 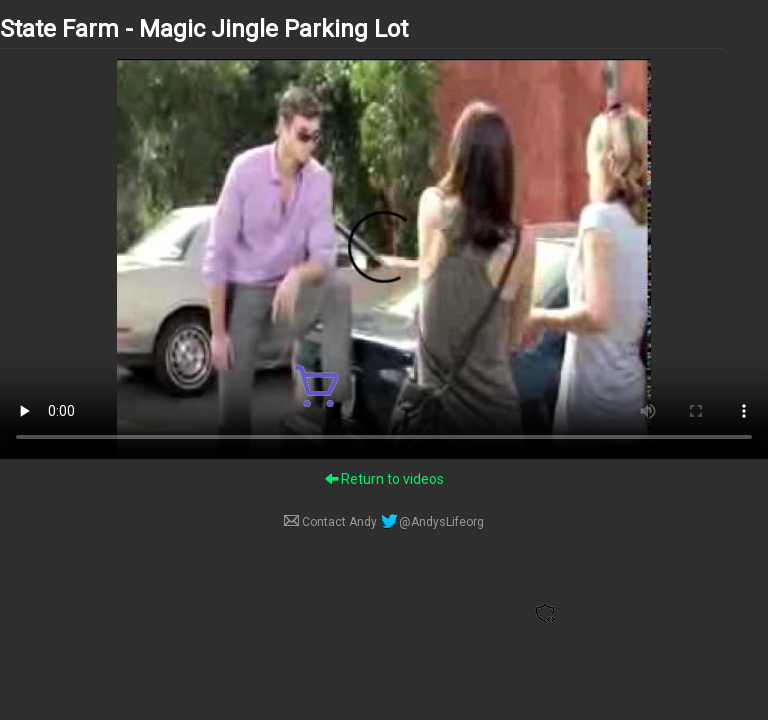 What do you see at coordinates (545, 613) in the screenshot?
I see `access security code settings` at bounding box center [545, 613].